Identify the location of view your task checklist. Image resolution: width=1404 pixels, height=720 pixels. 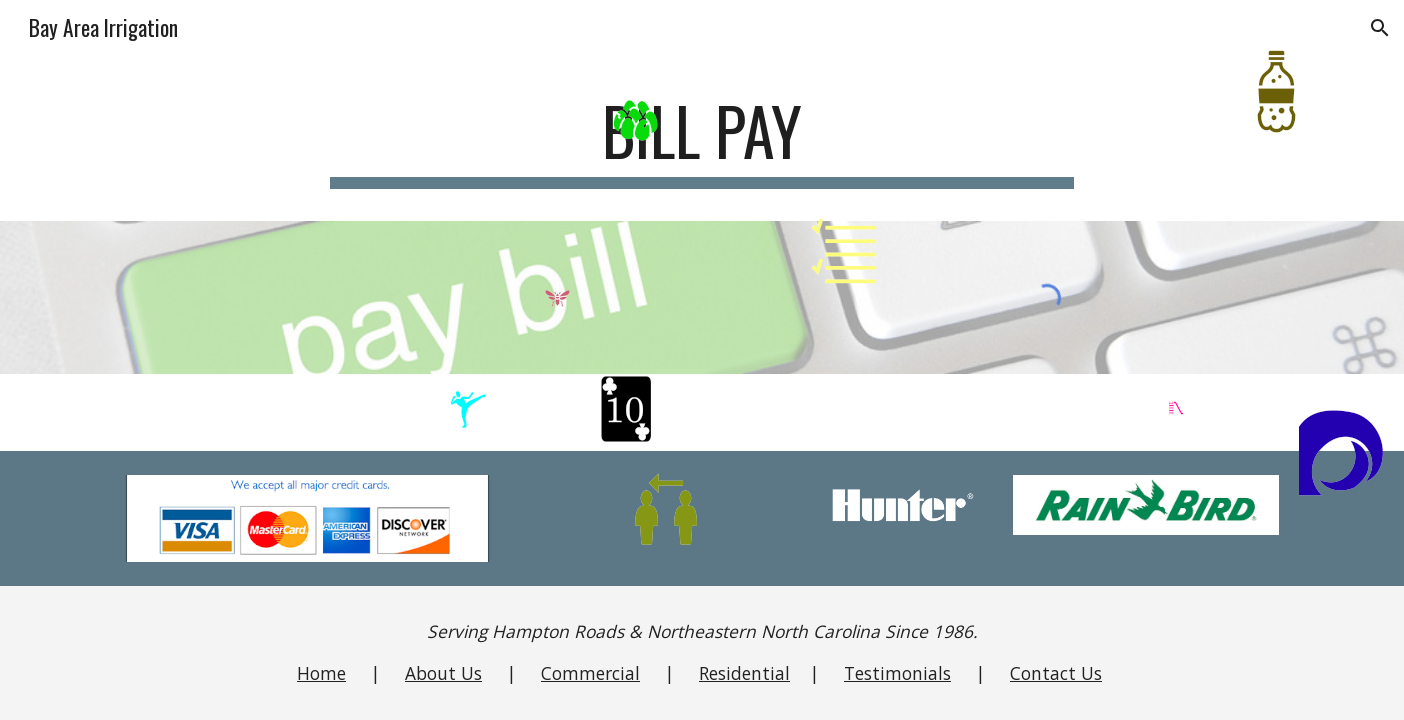
(847, 254).